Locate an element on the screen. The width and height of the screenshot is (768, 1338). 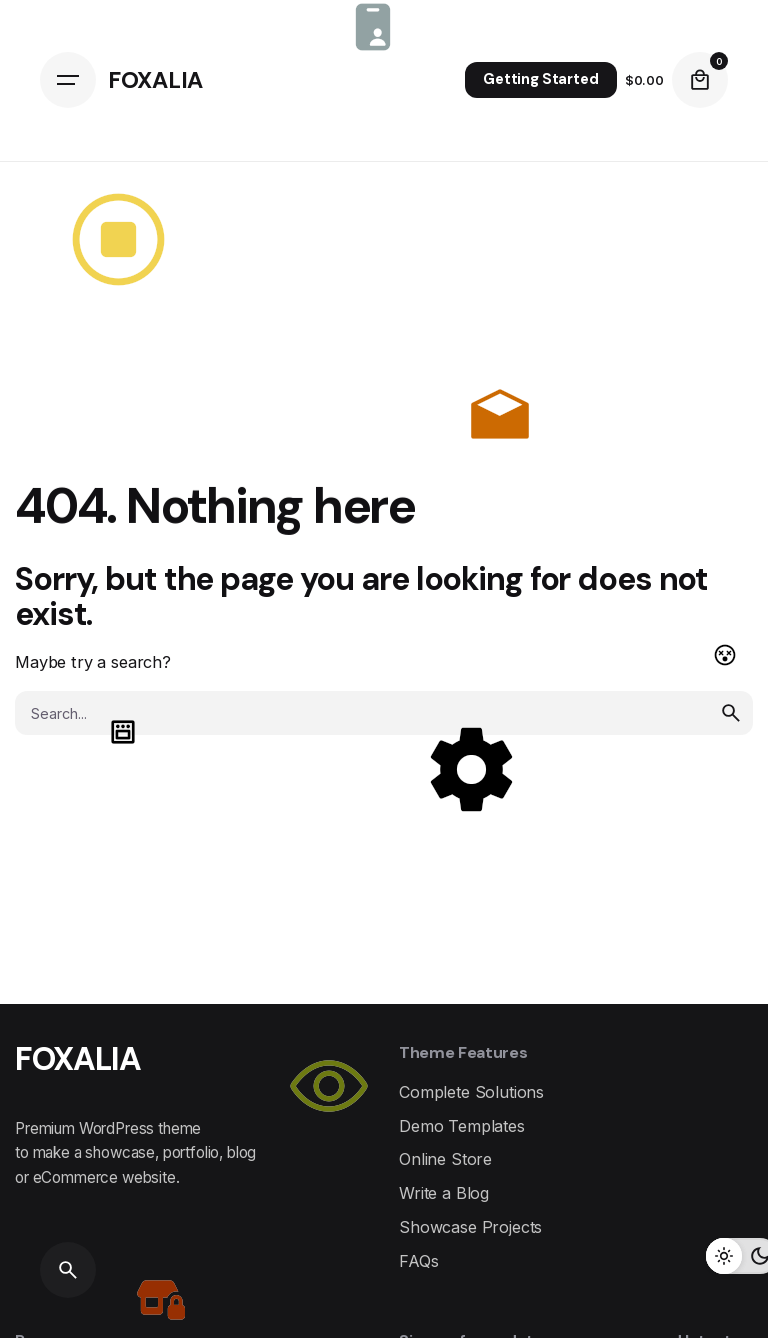
access oven or cooking appliance controls is located at coordinates (123, 732).